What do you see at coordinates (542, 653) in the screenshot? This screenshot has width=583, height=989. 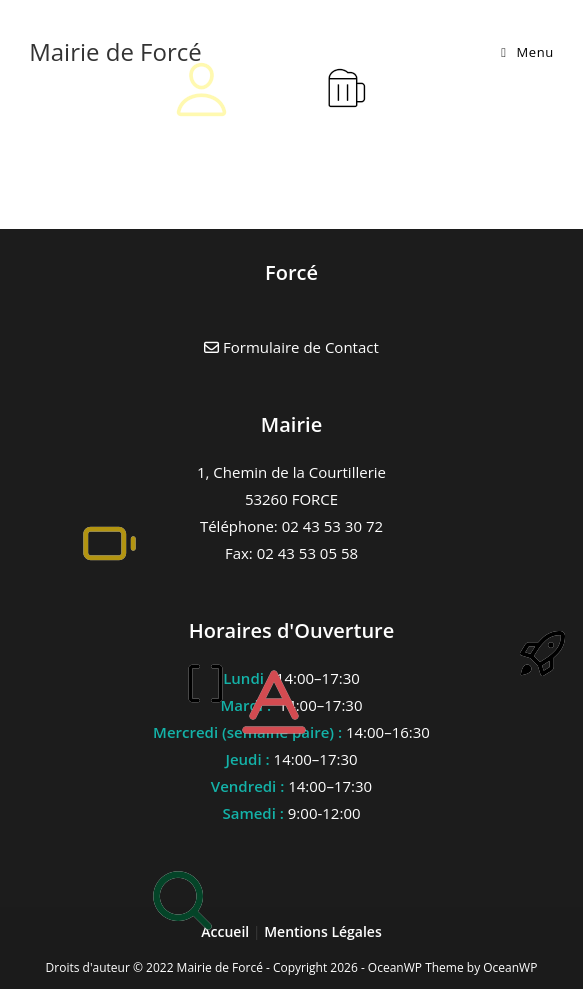 I see `launch or deploy a project` at bounding box center [542, 653].